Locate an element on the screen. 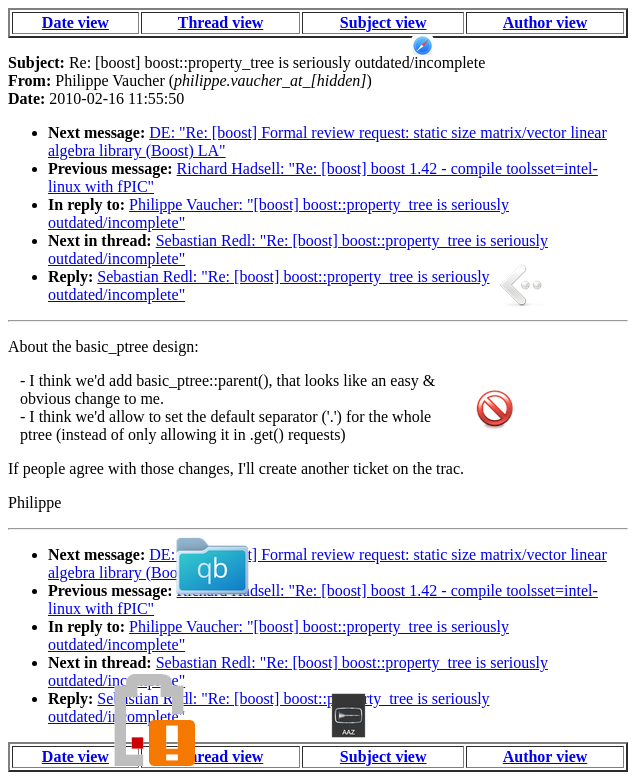  indicates low battery warning is located at coordinates (149, 720).